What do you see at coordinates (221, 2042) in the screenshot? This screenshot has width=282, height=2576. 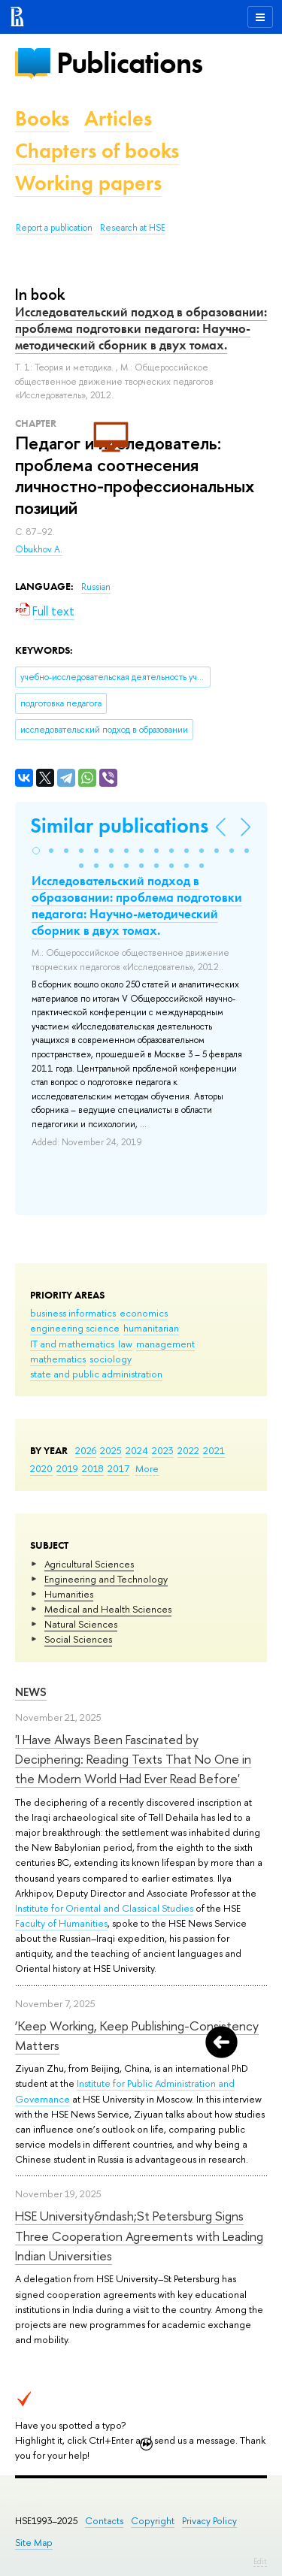 I see `go back to the previous screen` at bounding box center [221, 2042].